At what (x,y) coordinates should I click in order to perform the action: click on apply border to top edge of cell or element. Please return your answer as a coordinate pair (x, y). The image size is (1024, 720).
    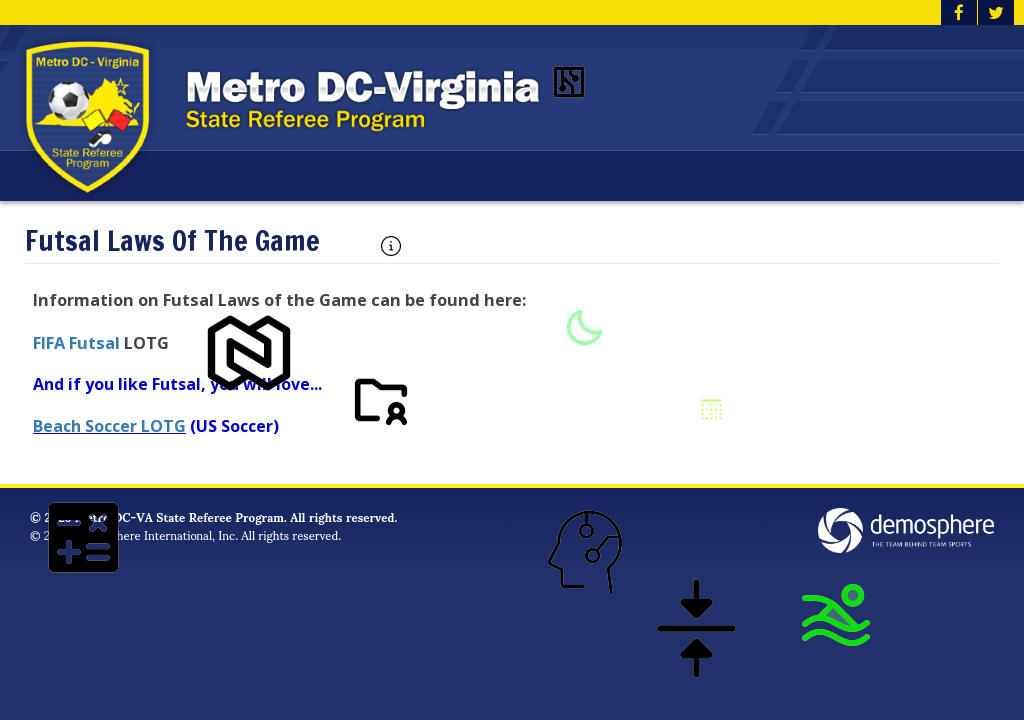
    Looking at the image, I should click on (711, 409).